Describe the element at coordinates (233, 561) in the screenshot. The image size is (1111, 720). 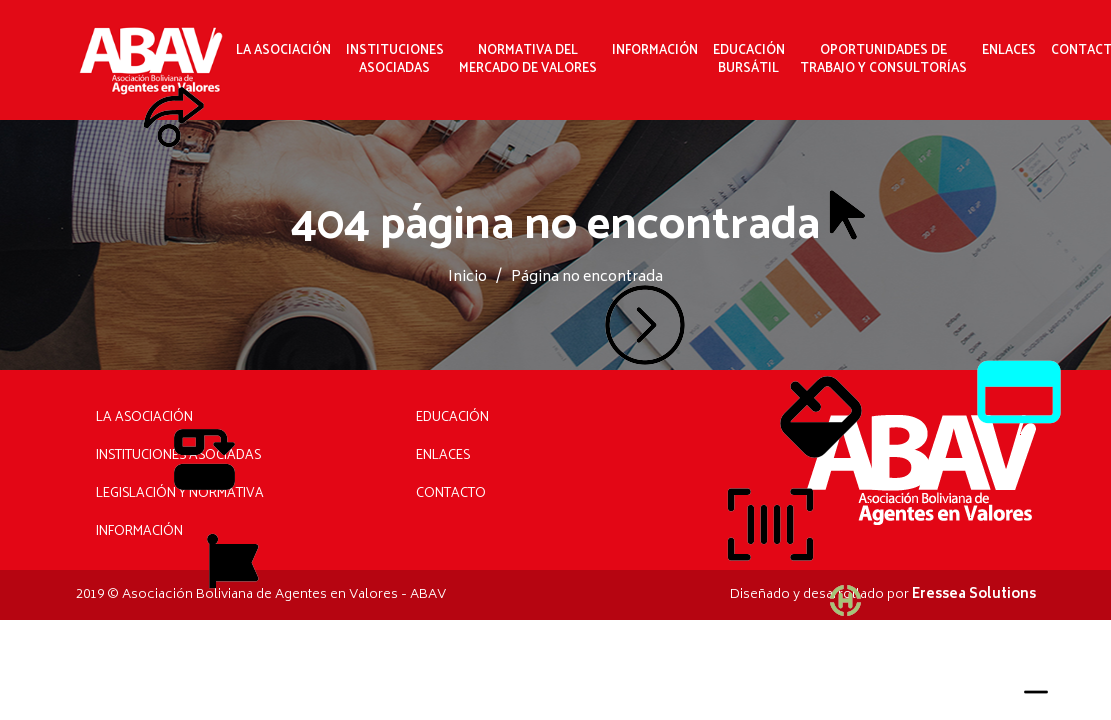
I see `font awesome brand logo` at that location.